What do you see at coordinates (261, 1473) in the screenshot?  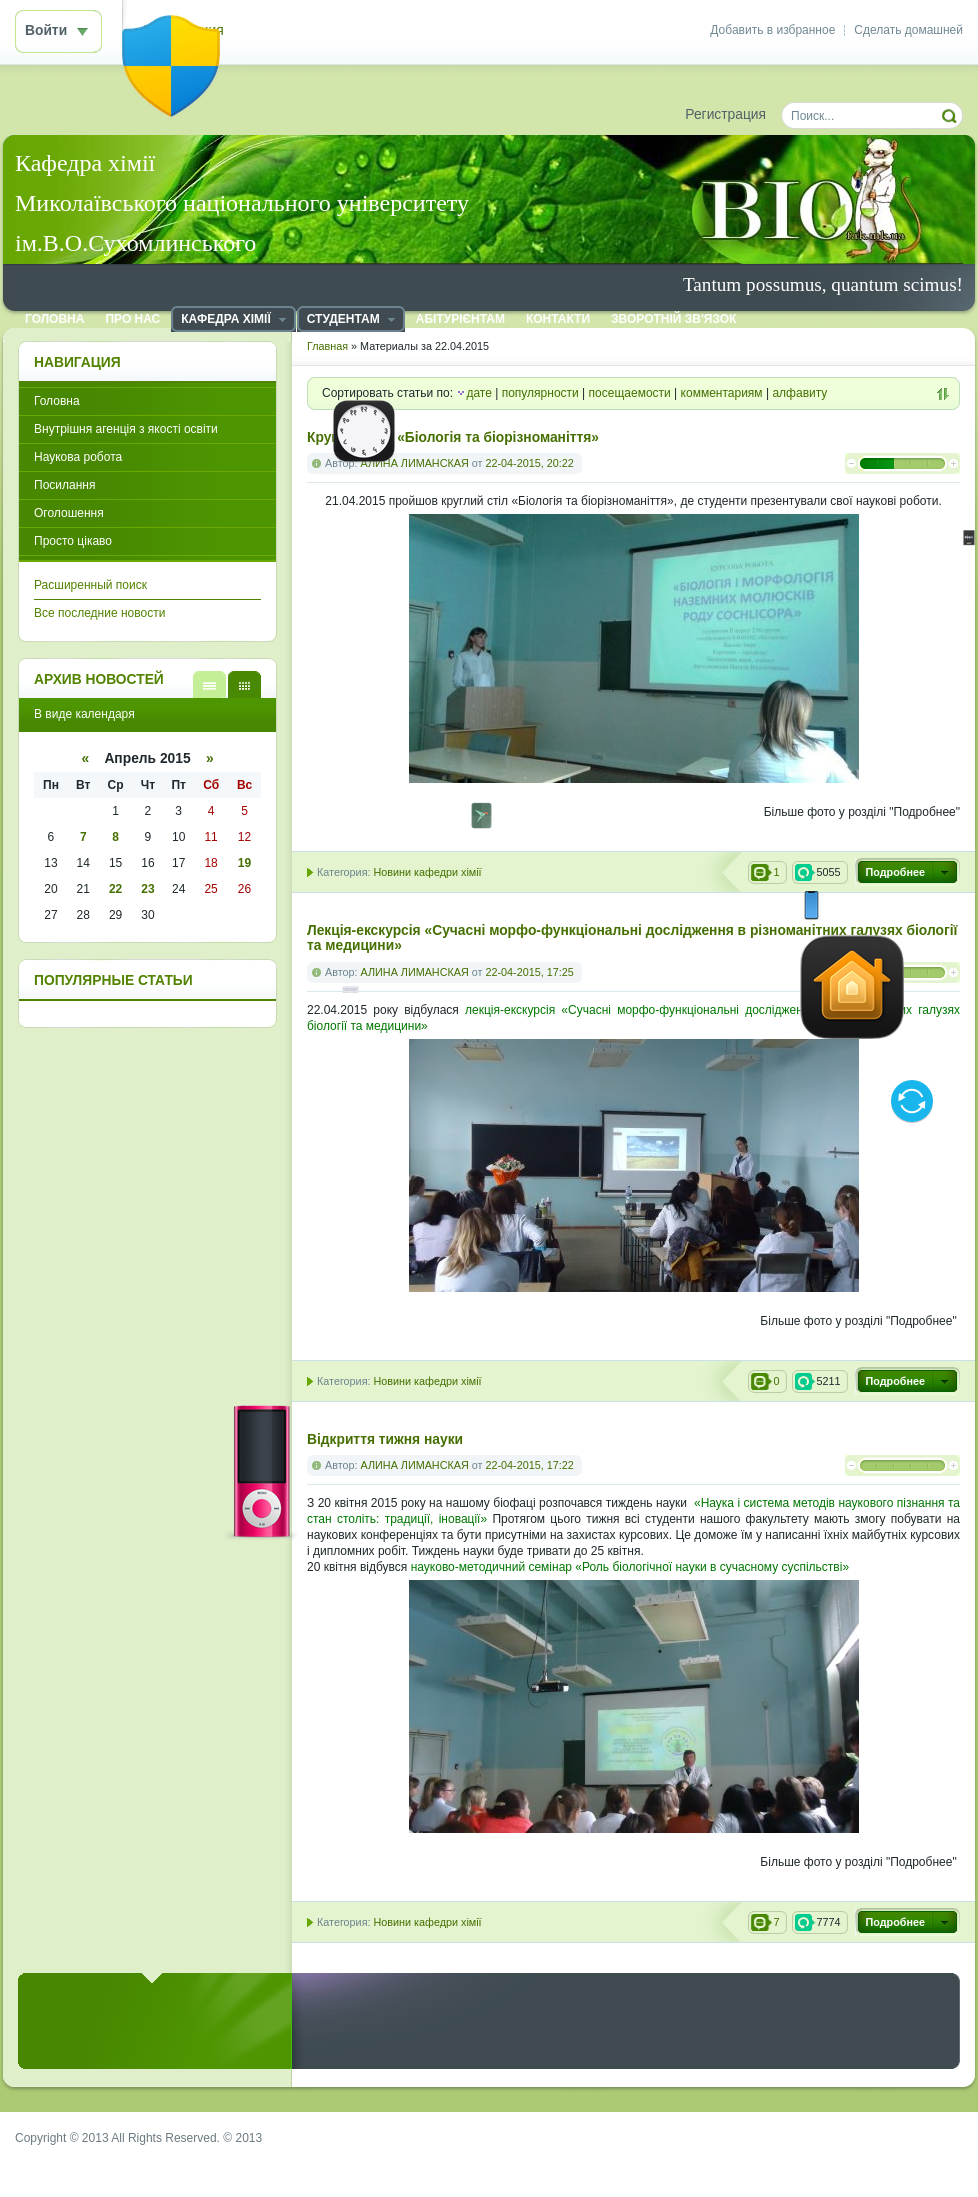 I see `connect or sync a pink iPod nano device` at bounding box center [261, 1473].